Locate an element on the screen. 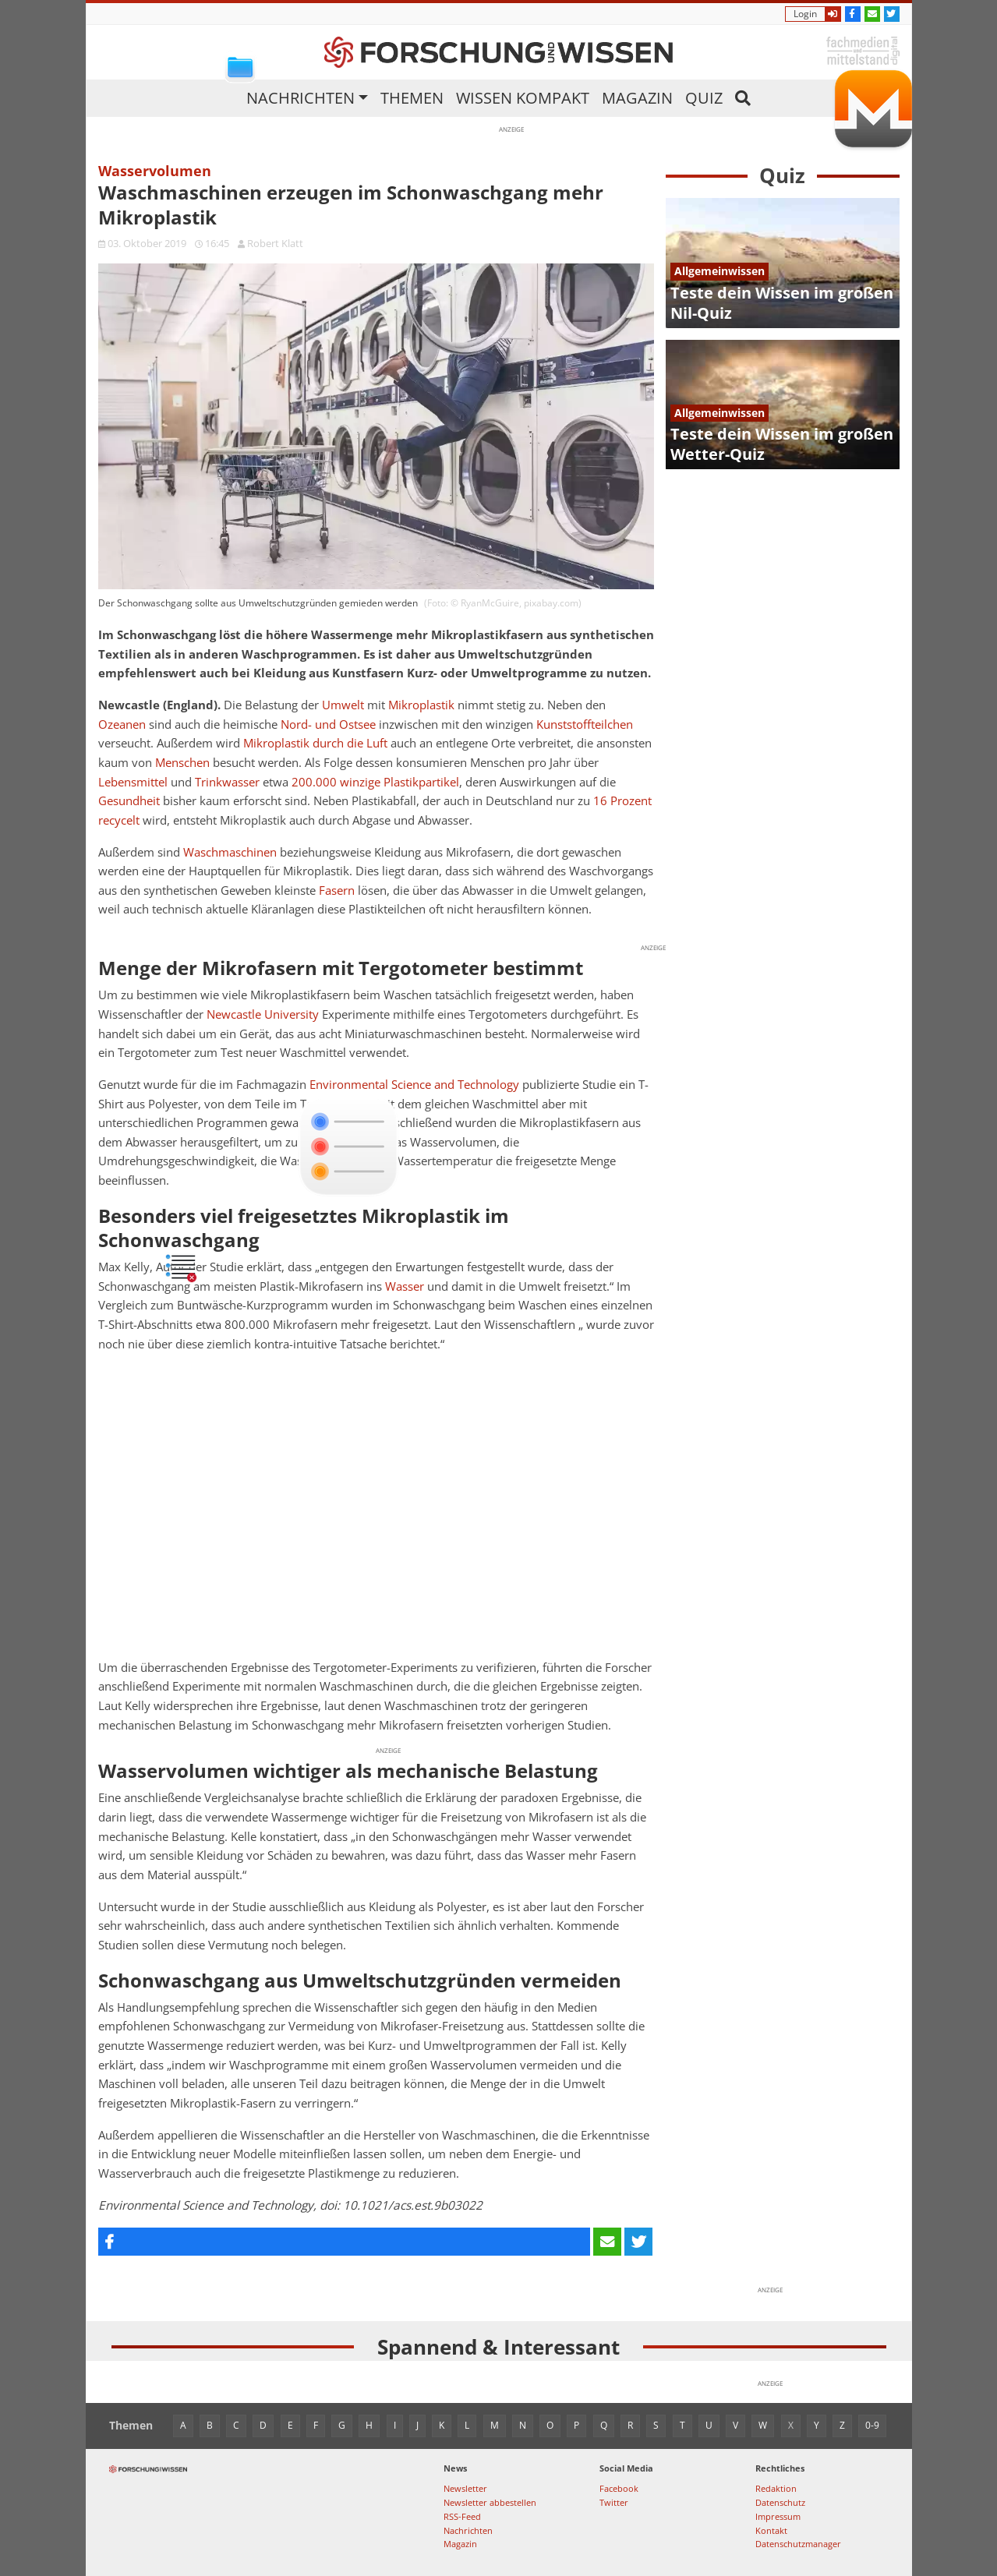 The image size is (997, 2576). open gnome to-do app is located at coordinates (348, 1147).